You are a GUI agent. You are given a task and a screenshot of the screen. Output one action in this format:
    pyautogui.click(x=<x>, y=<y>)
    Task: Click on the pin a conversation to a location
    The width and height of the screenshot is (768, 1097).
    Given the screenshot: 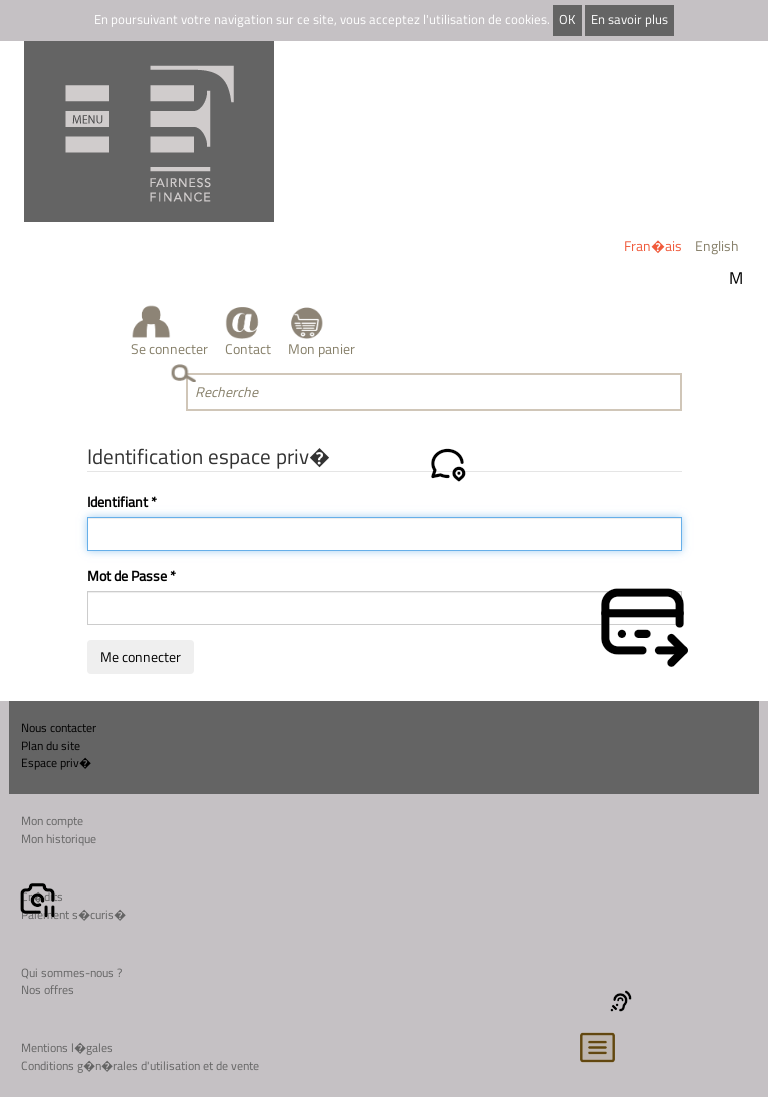 What is the action you would take?
    pyautogui.click(x=447, y=463)
    